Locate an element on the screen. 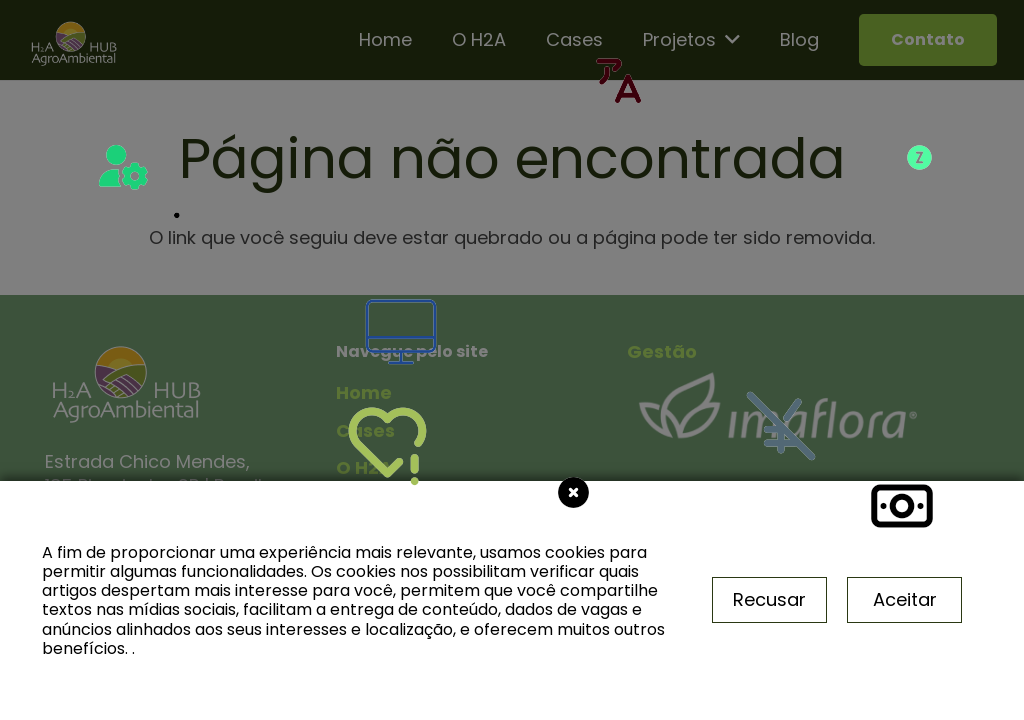  no signal or connection unavailable is located at coordinates (206, 192).